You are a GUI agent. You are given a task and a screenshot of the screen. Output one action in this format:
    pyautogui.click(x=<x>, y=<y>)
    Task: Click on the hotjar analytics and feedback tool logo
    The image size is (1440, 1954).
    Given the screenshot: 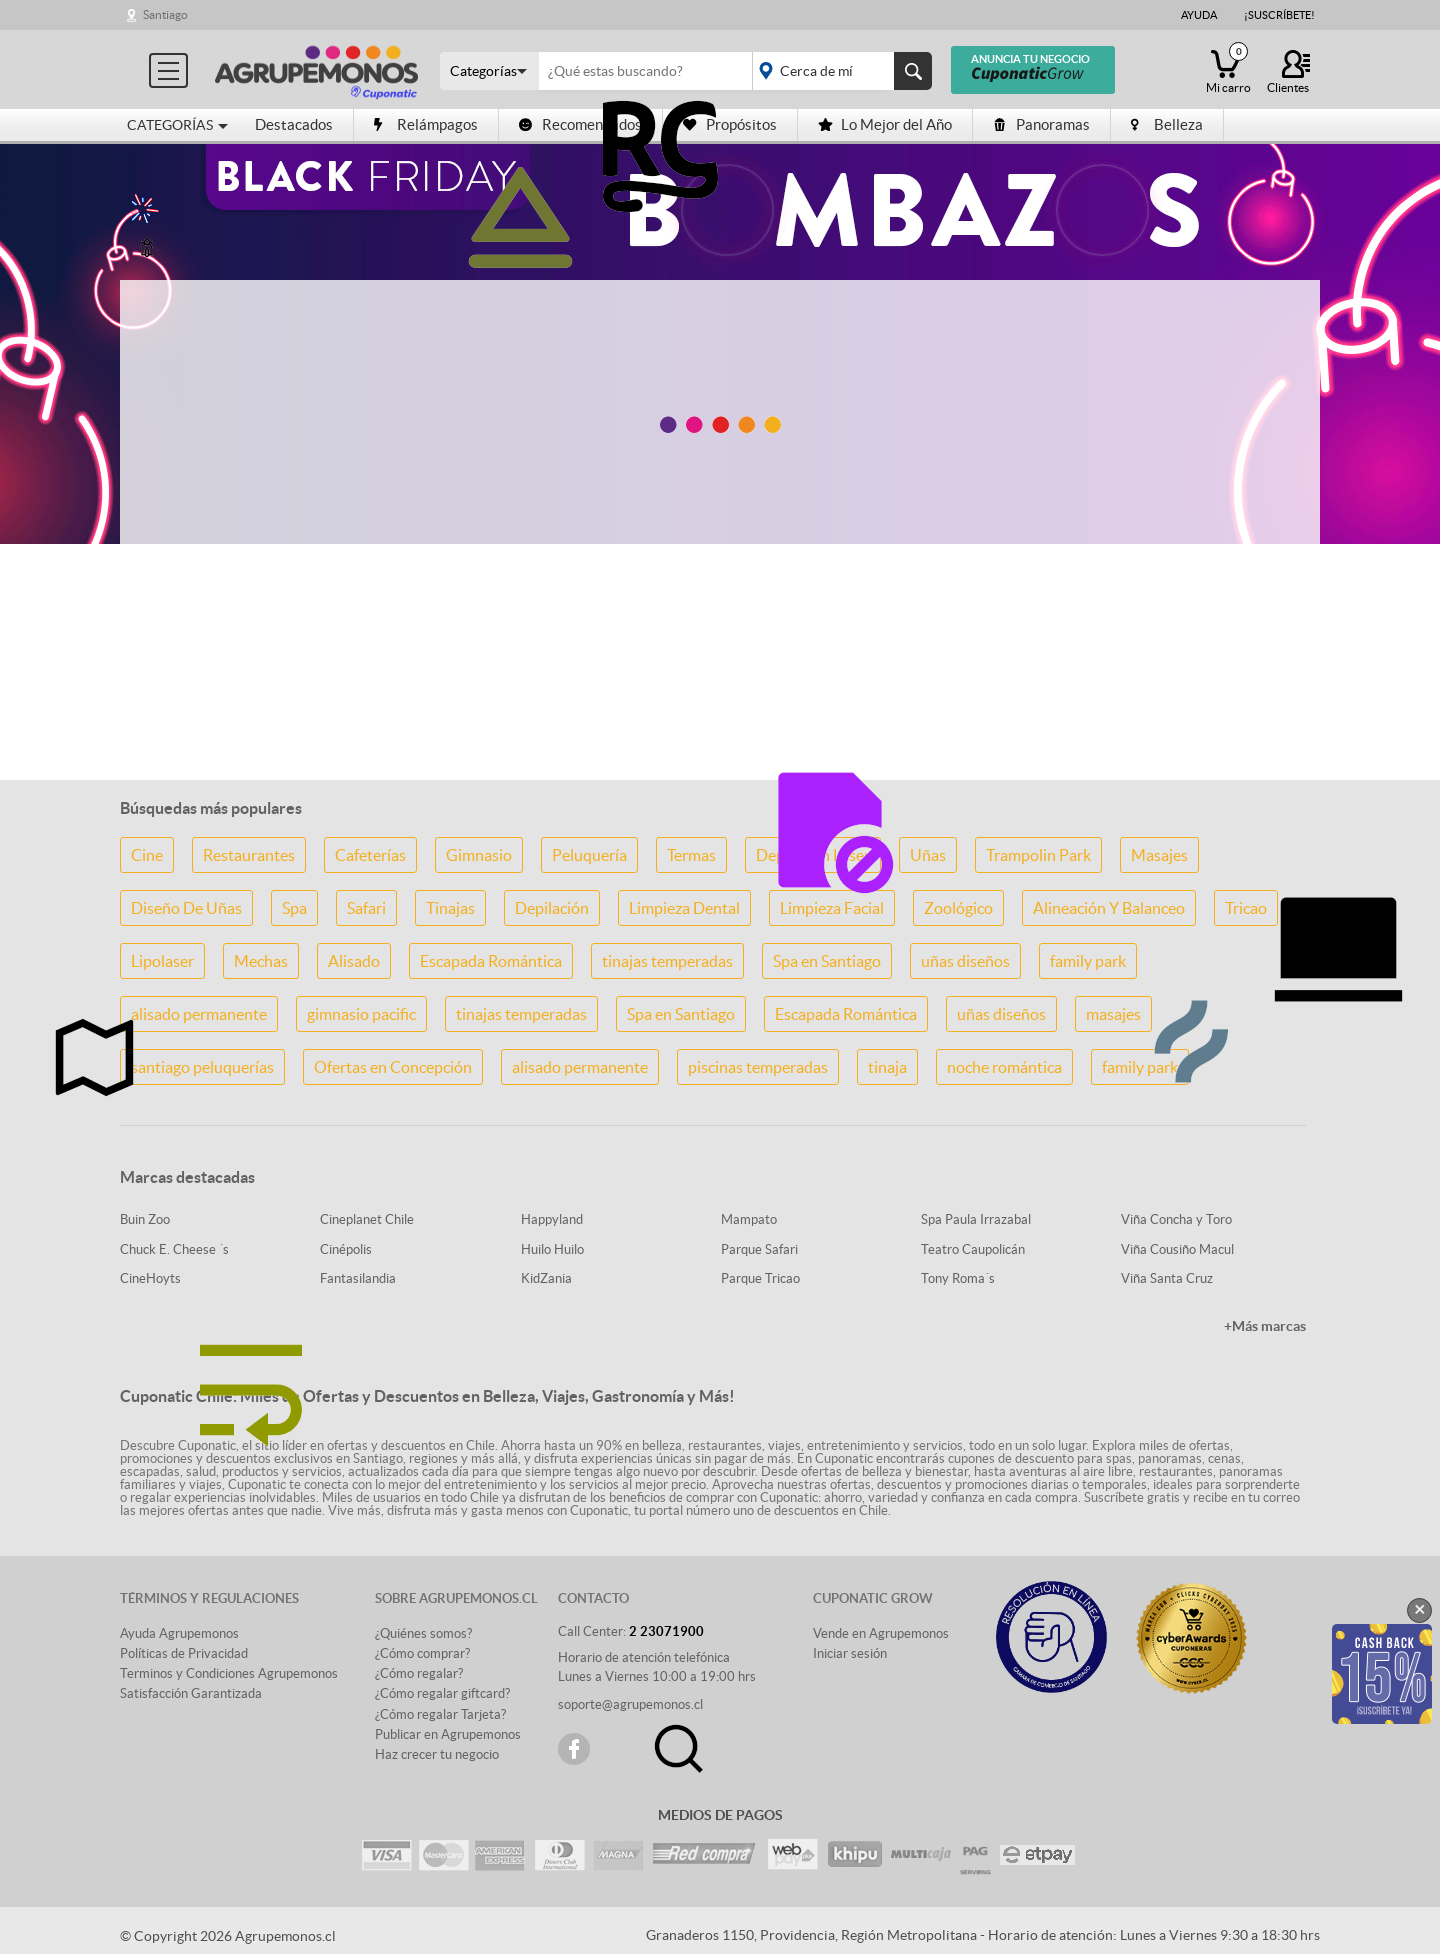 What is the action you would take?
    pyautogui.click(x=1190, y=1041)
    